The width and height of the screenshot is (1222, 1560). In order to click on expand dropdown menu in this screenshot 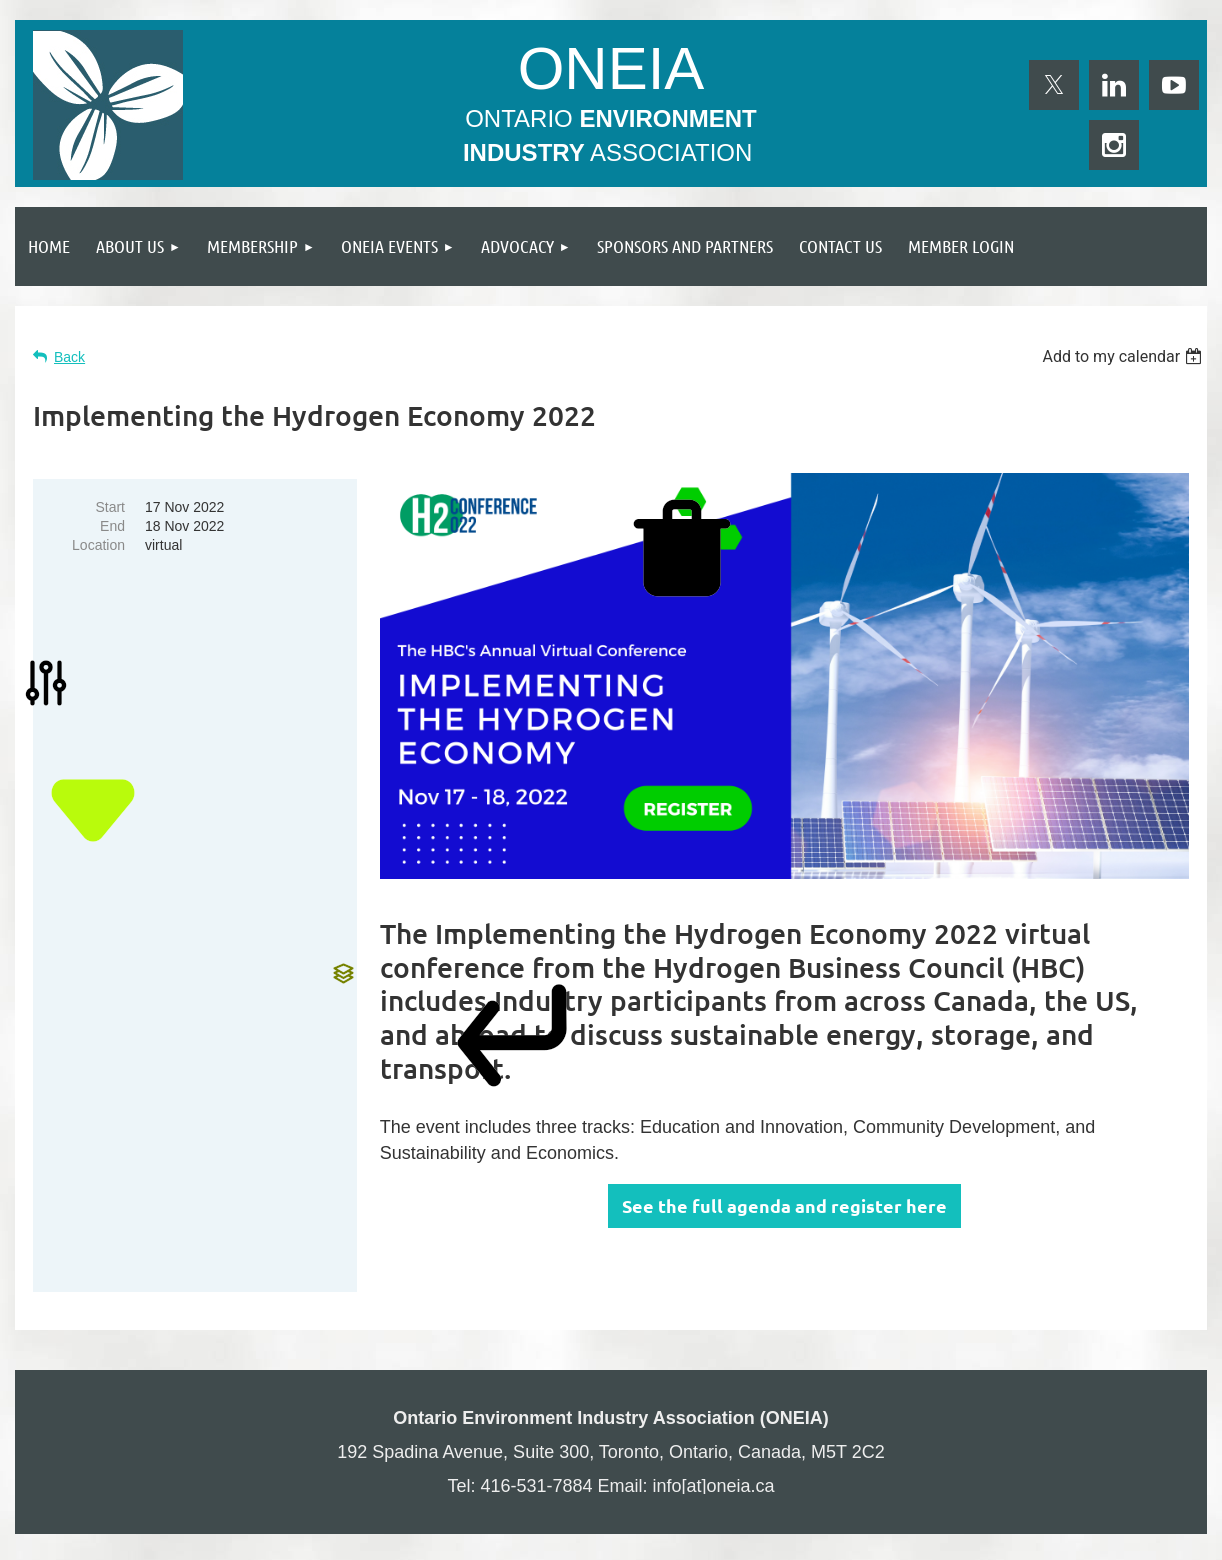, I will do `click(93, 807)`.